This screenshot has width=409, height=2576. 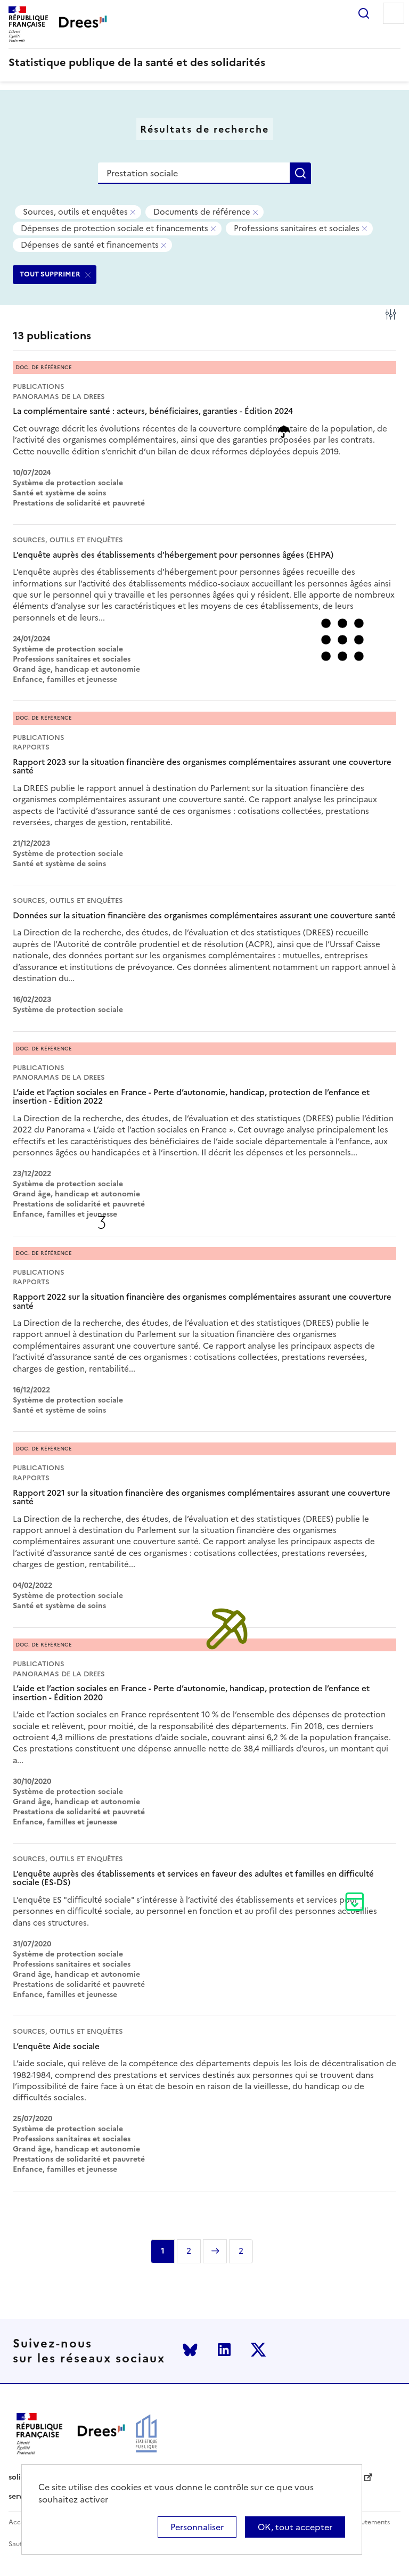 I want to click on drag to rearrange items, so click(x=342, y=640).